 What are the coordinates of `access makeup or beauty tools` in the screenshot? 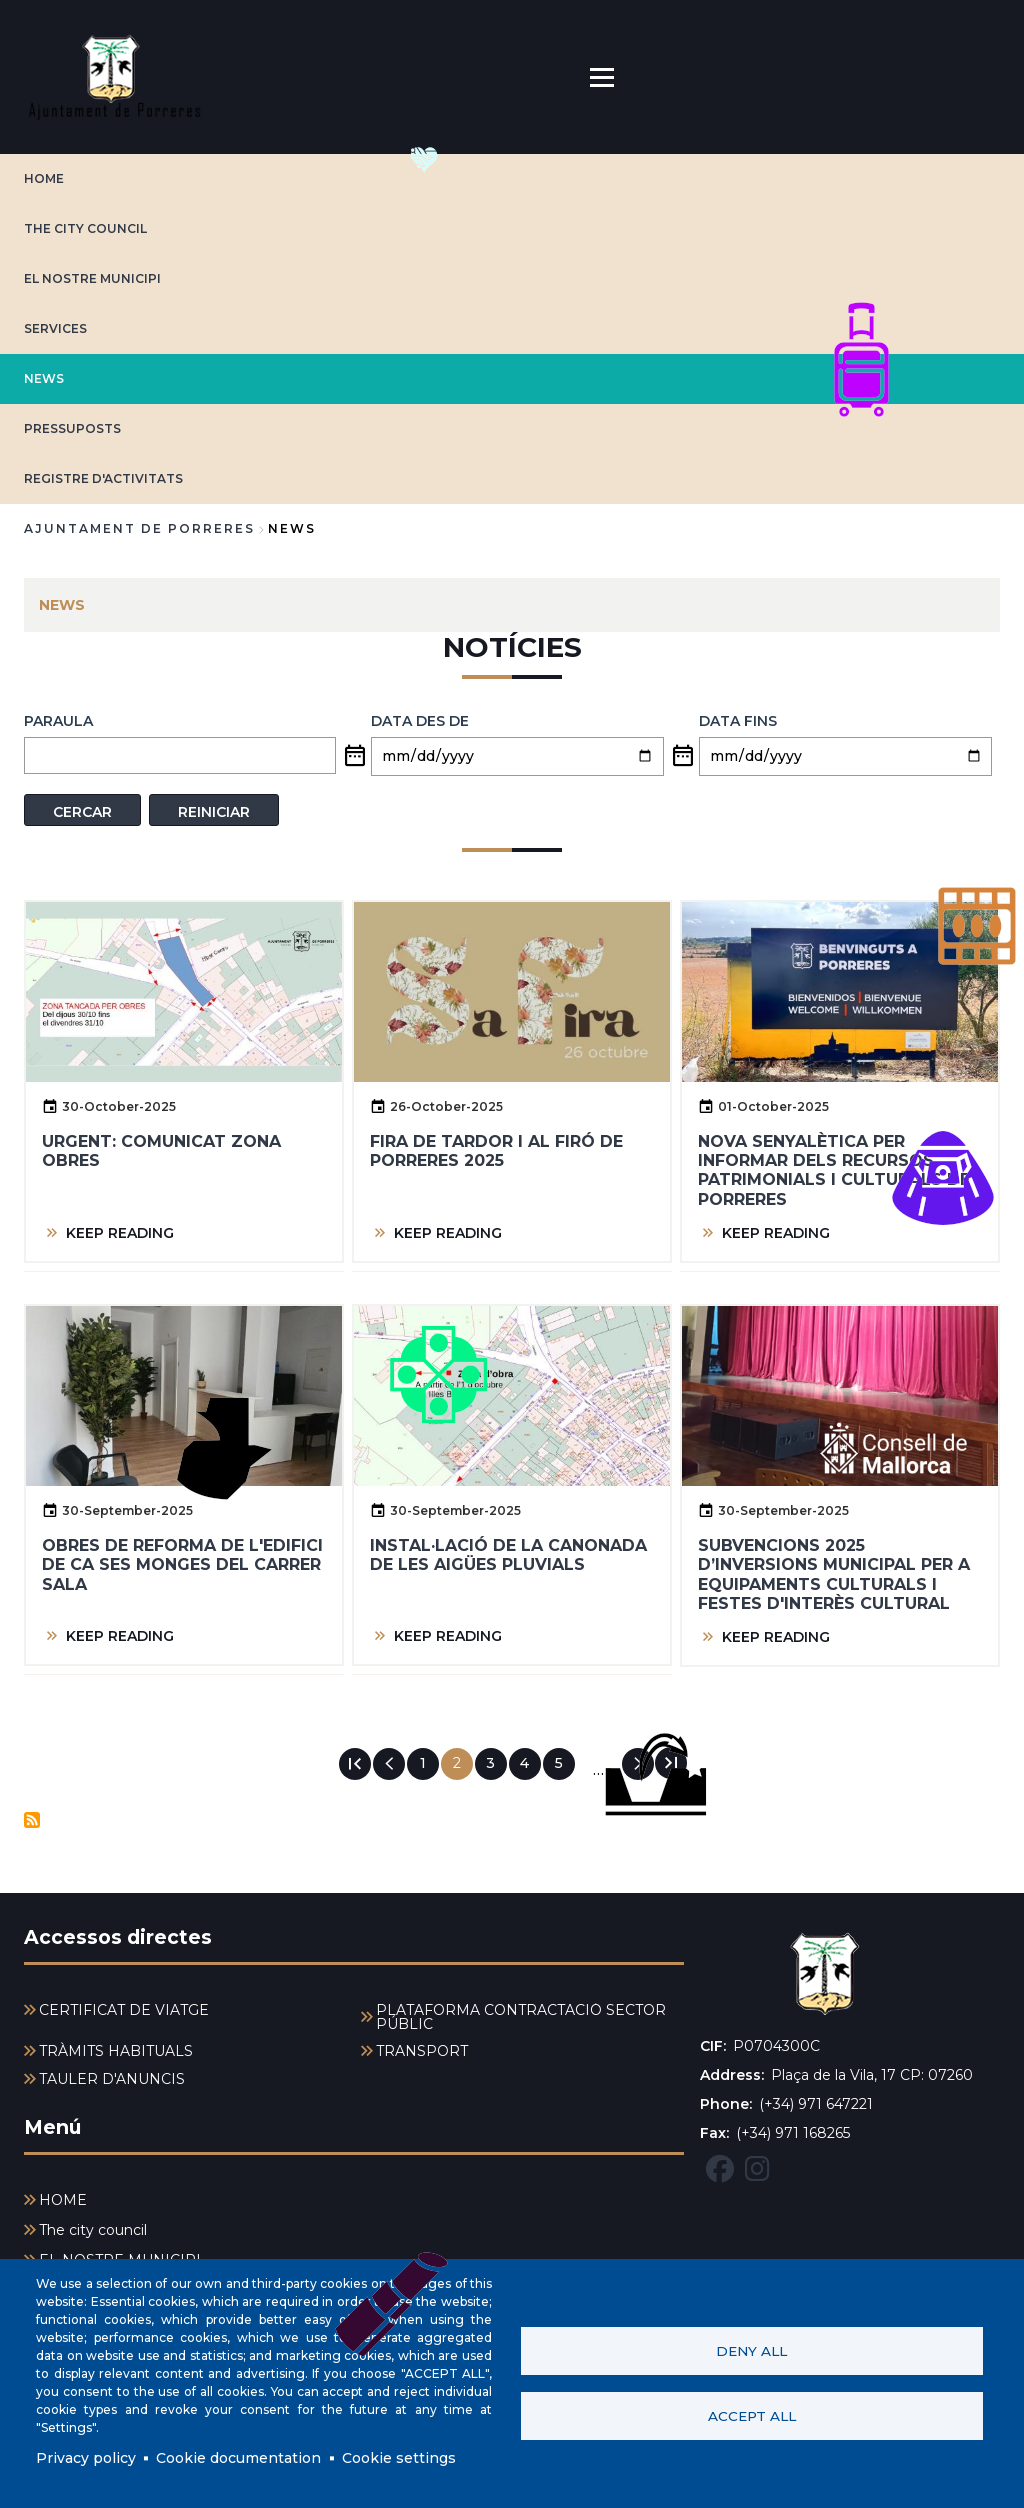 It's located at (391, 2304).